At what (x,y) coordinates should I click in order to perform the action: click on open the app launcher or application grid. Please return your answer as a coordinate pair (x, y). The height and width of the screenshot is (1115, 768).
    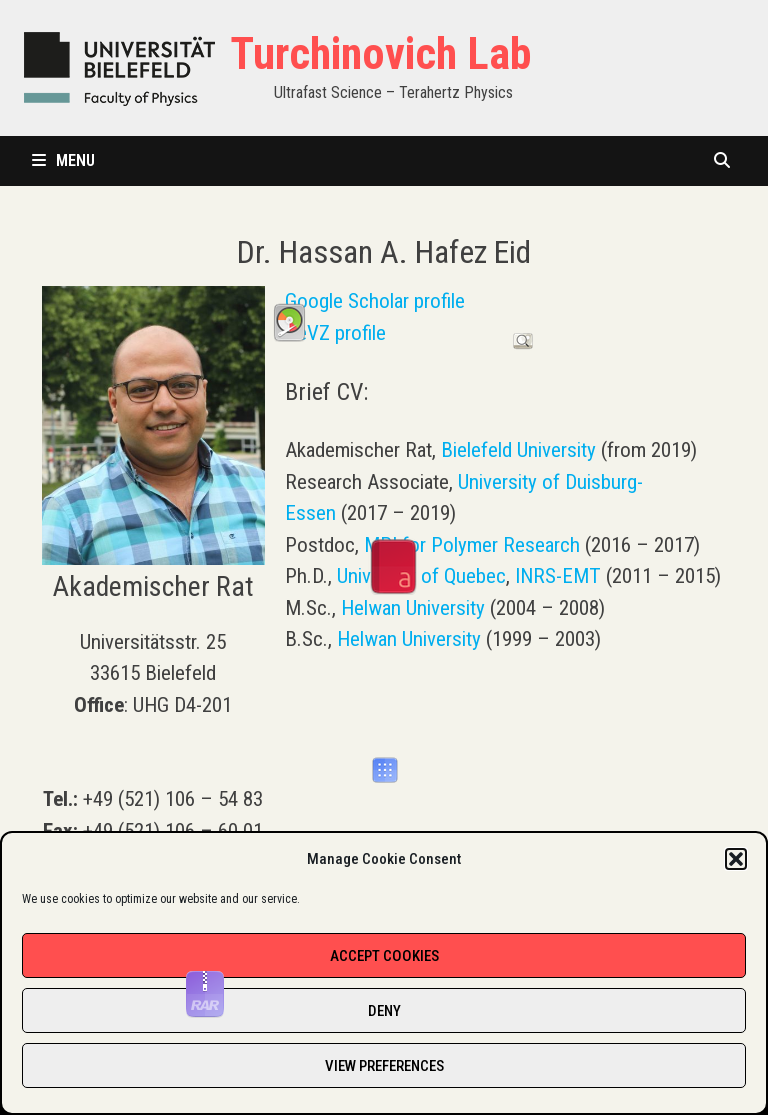
    Looking at the image, I should click on (385, 770).